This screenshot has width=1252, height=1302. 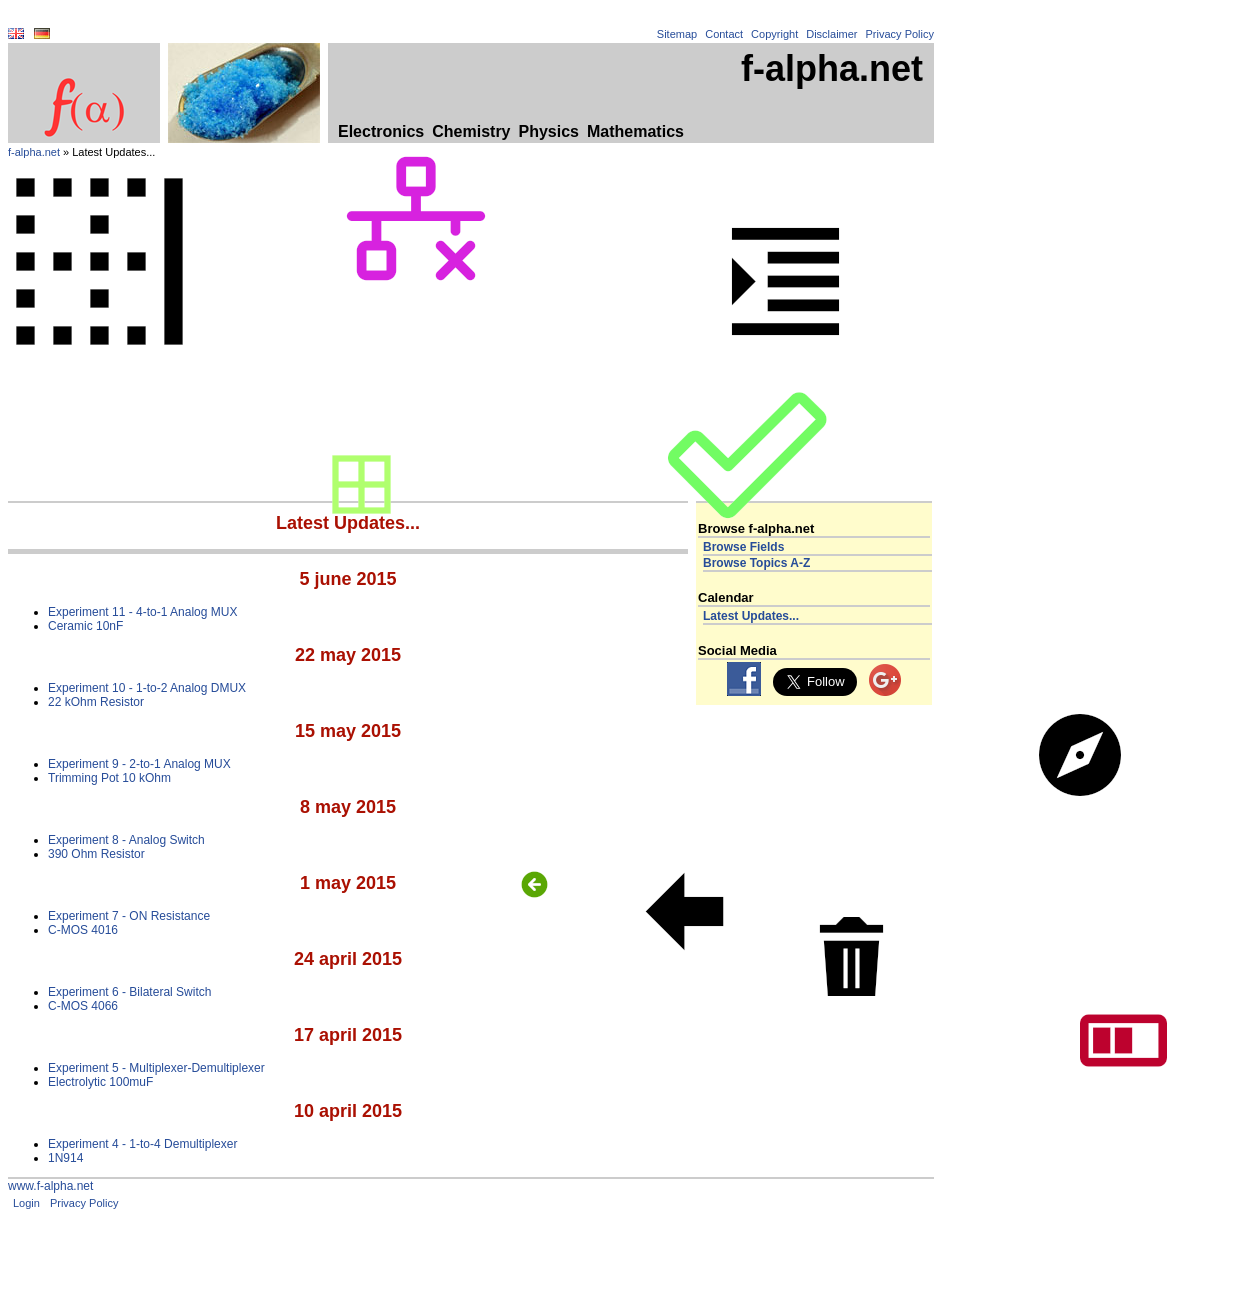 What do you see at coordinates (684, 911) in the screenshot?
I see `go back to the previous screen` at bounding box center [684, 911].